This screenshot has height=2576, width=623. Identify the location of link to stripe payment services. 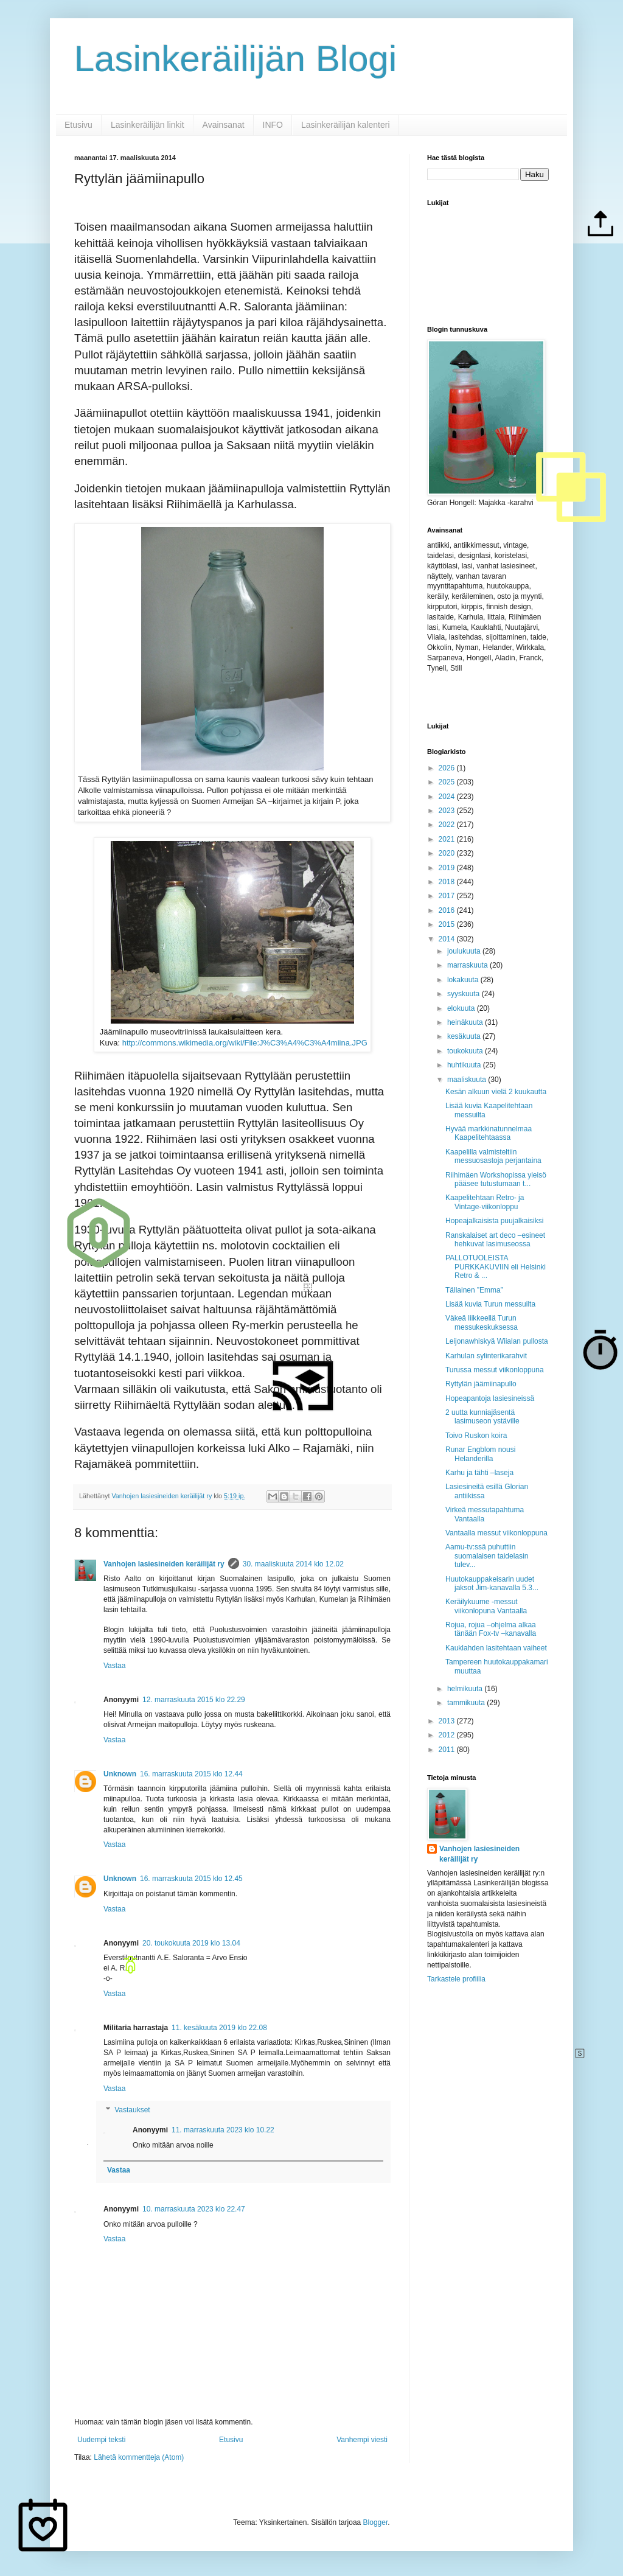
(580, 2053).